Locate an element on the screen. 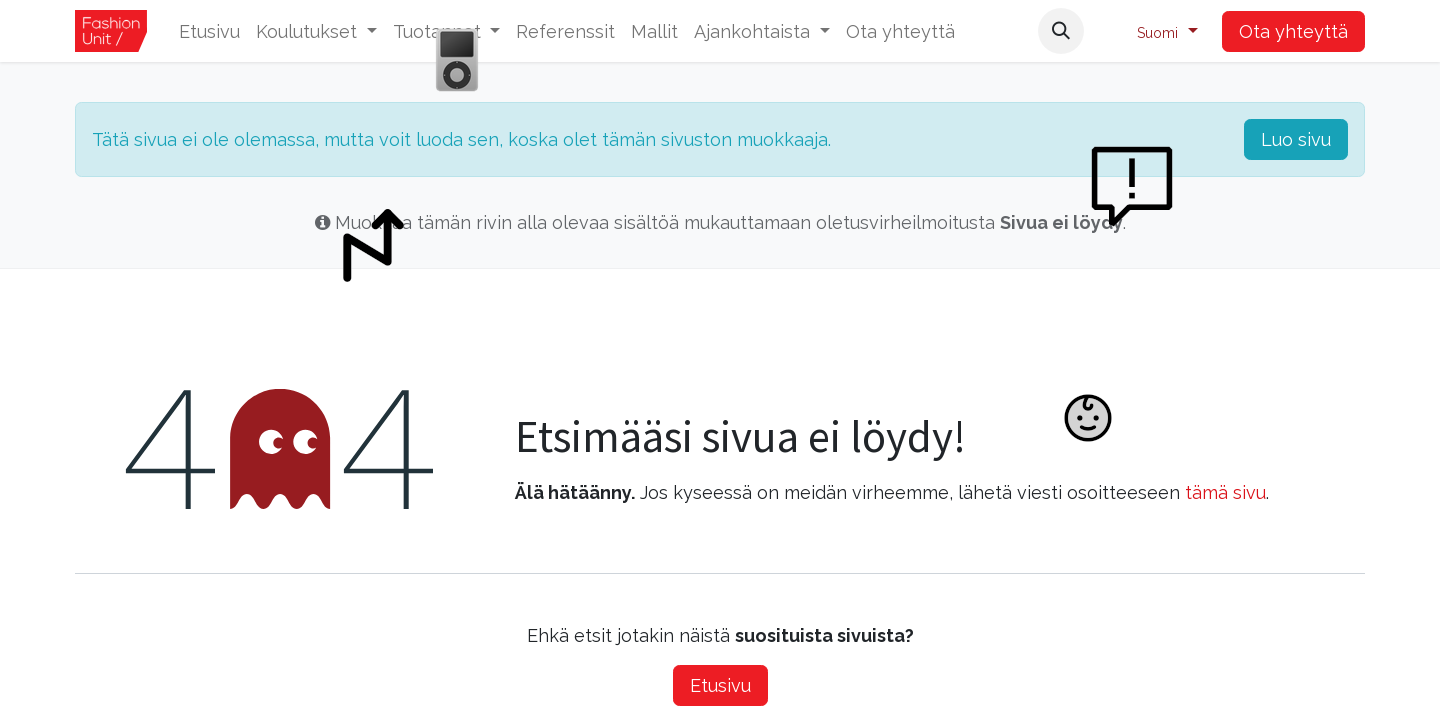 This screenshot has width=1440, height=720. indicates an indirect or alternate route is located at coordinates (371, 245).